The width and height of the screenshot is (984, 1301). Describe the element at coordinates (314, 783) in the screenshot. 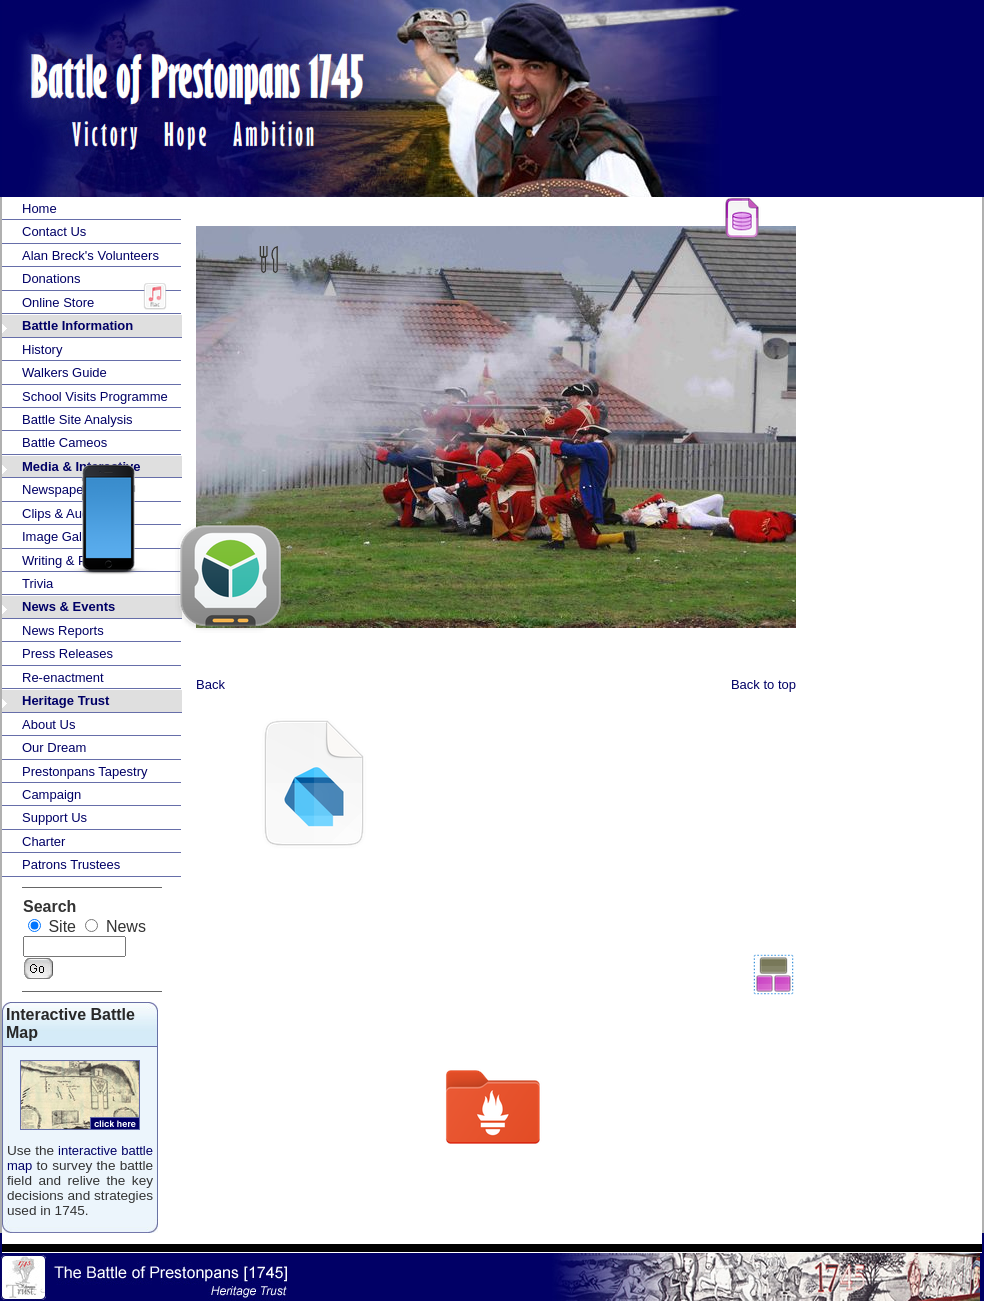

I see `dart programming language source file` at that location.